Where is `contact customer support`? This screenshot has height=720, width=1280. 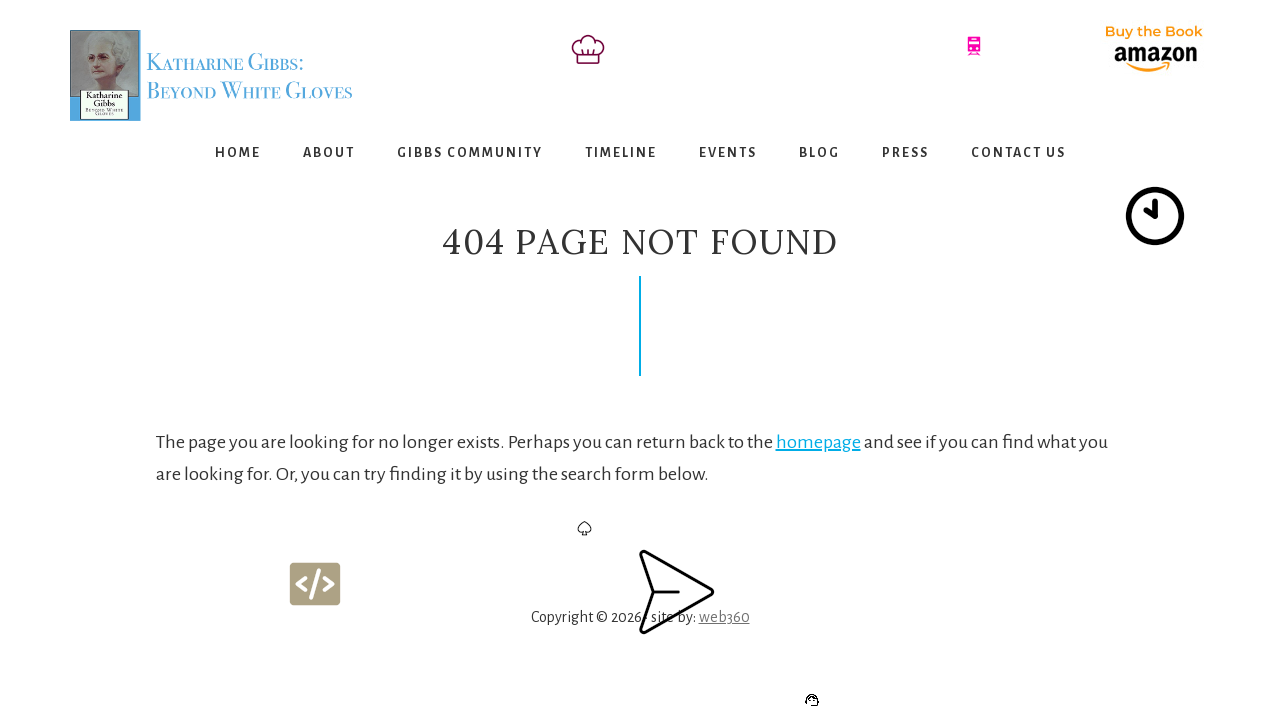 contact customer support is located at coordinates (812, 700).